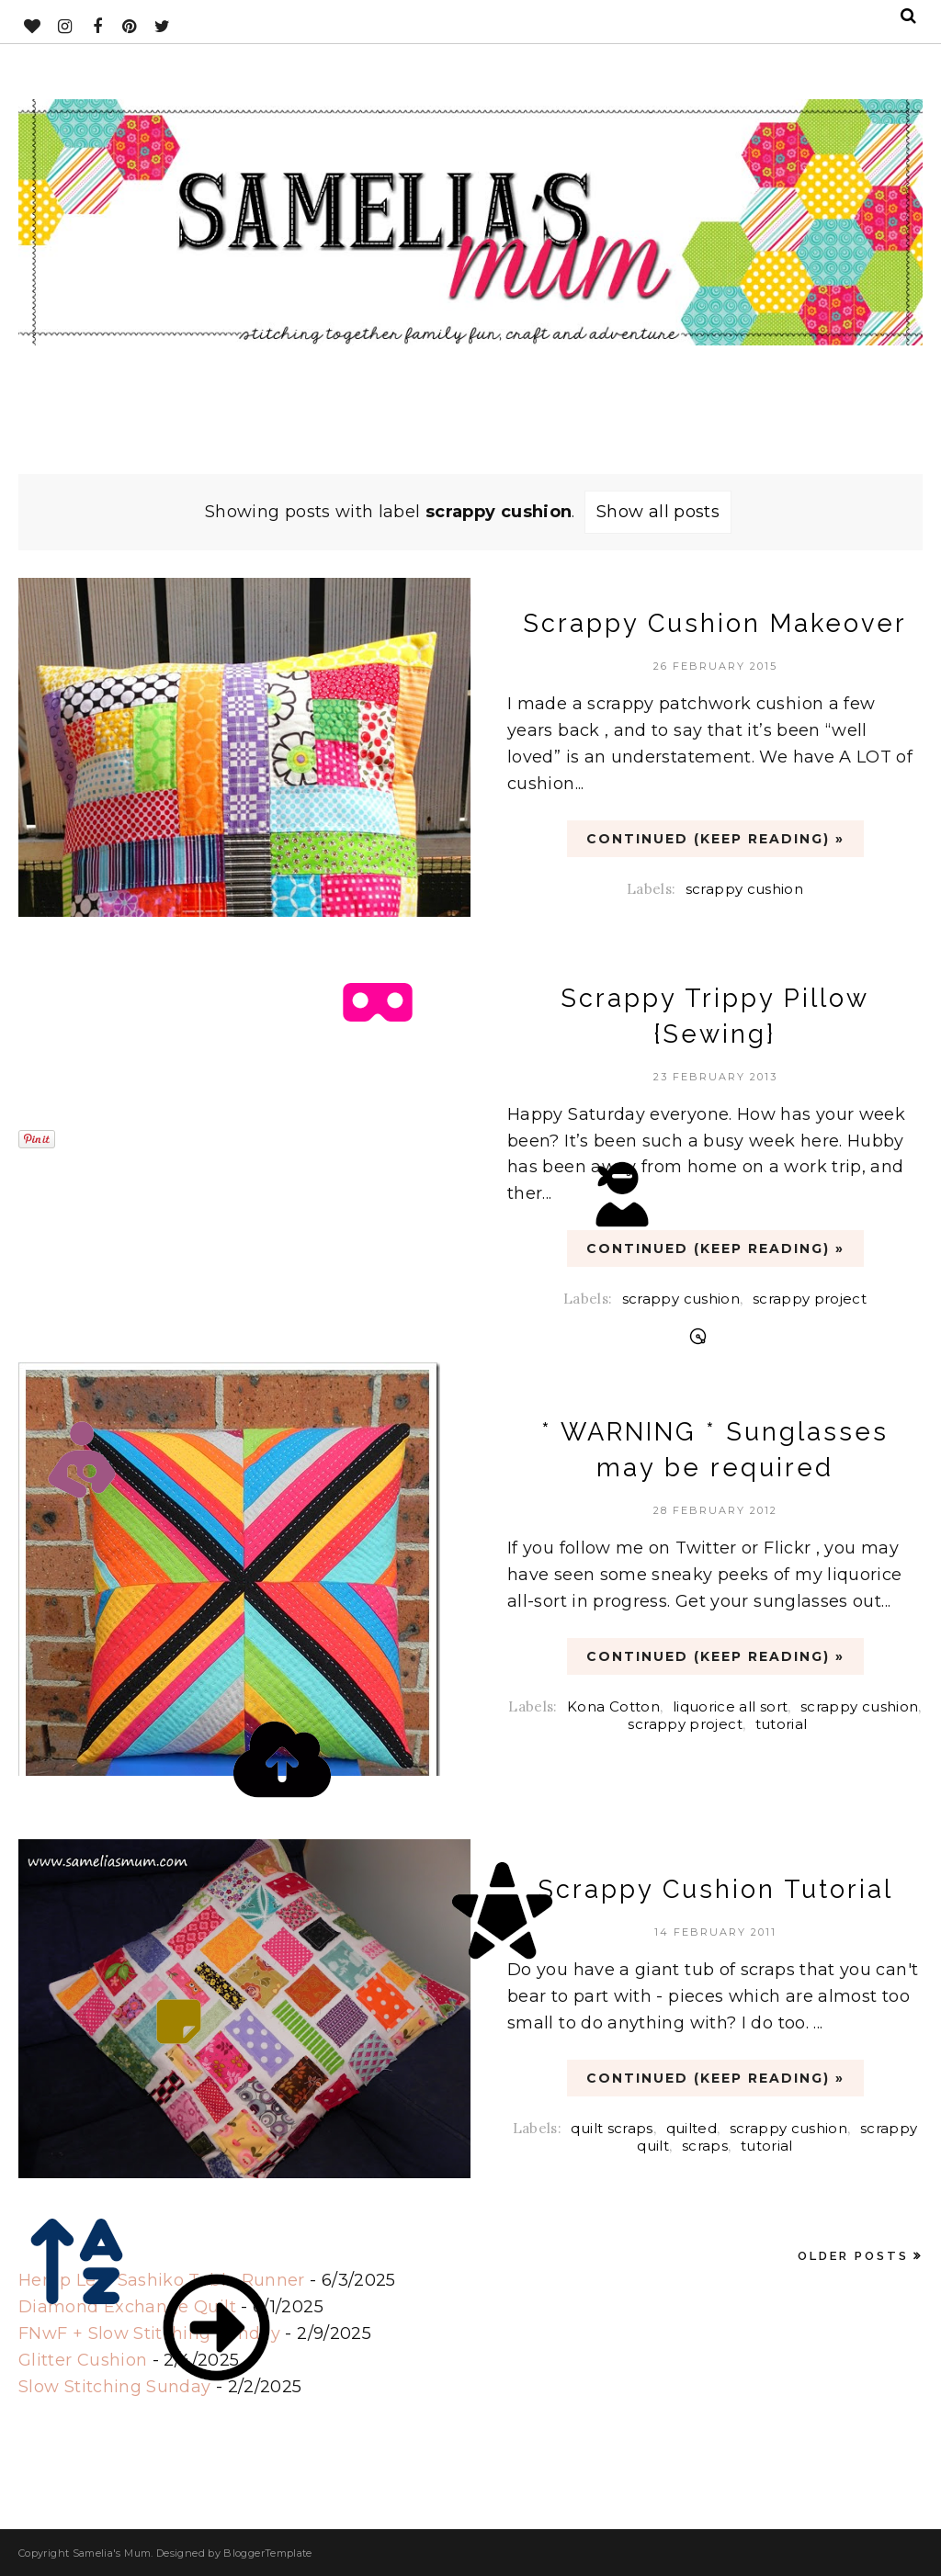 The image size is (941, 2576). What do you see at coordinates (82, 1460) in the screenshot?
I see `indicates a breastfeeding or nursing room` at bounding box center [82, 1460].